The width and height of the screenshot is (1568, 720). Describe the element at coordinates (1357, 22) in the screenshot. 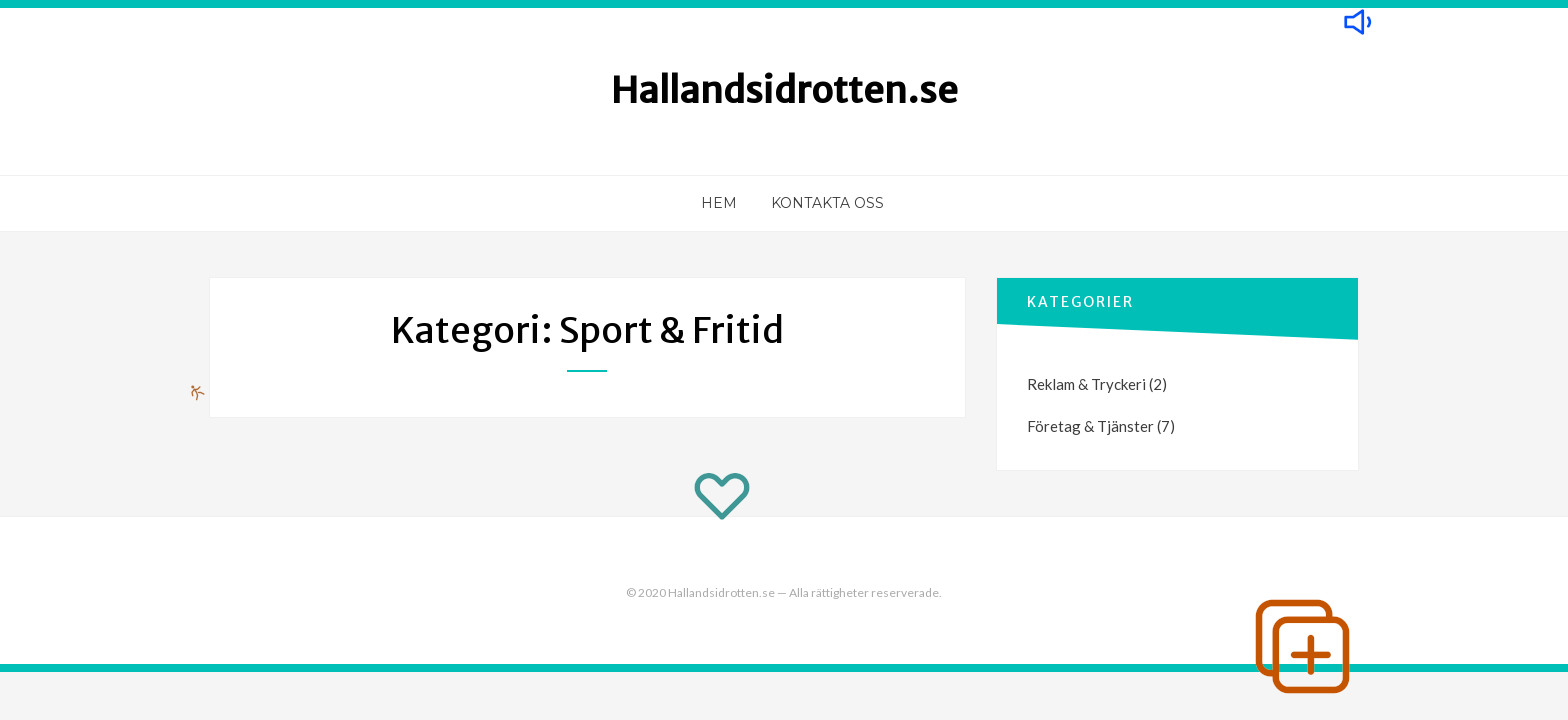

I see `decrease audio volume` at that location.